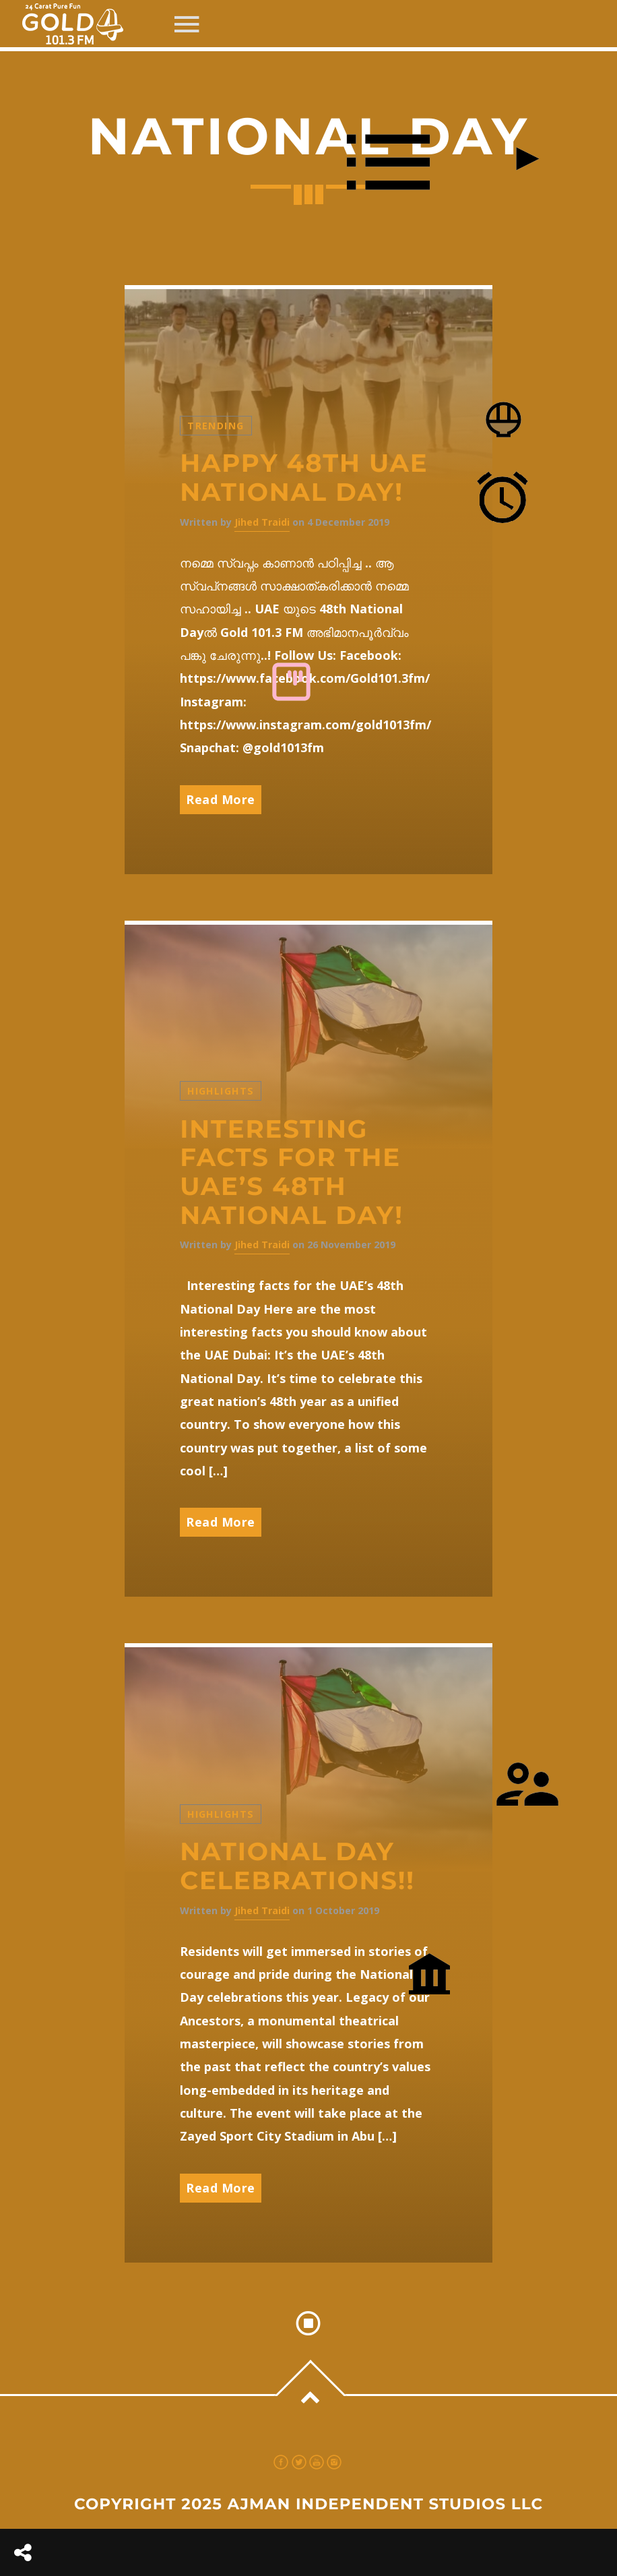  What do you see at coordinates (388, 162) in the screenshot?
I see `view items in list format` at bounding box center [388, 162].